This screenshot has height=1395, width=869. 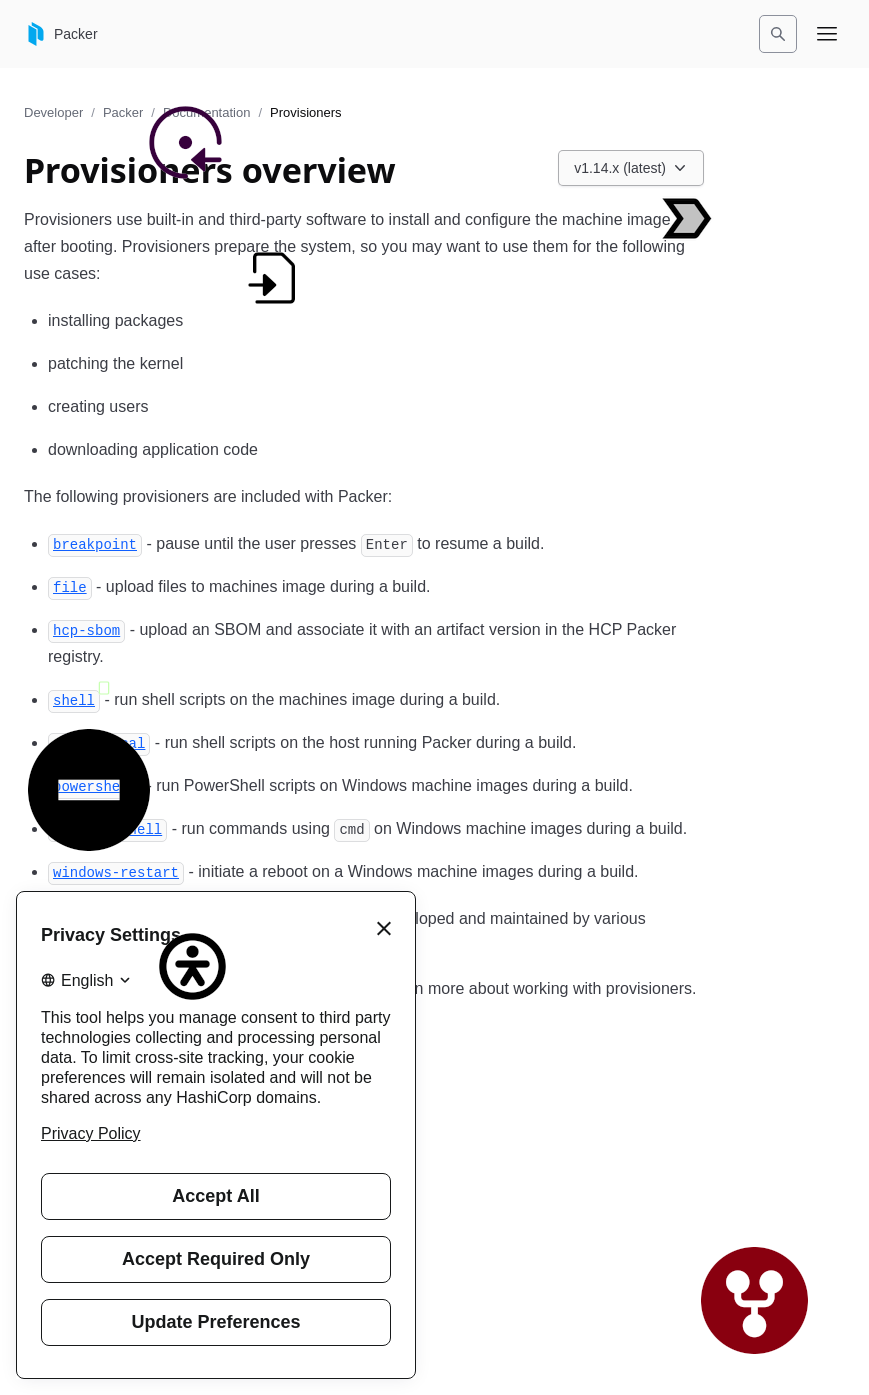 What do you see at coordinates (685, 218) in the screenshot?
I see `mark as important or priority` at bounding box center [685, 218].